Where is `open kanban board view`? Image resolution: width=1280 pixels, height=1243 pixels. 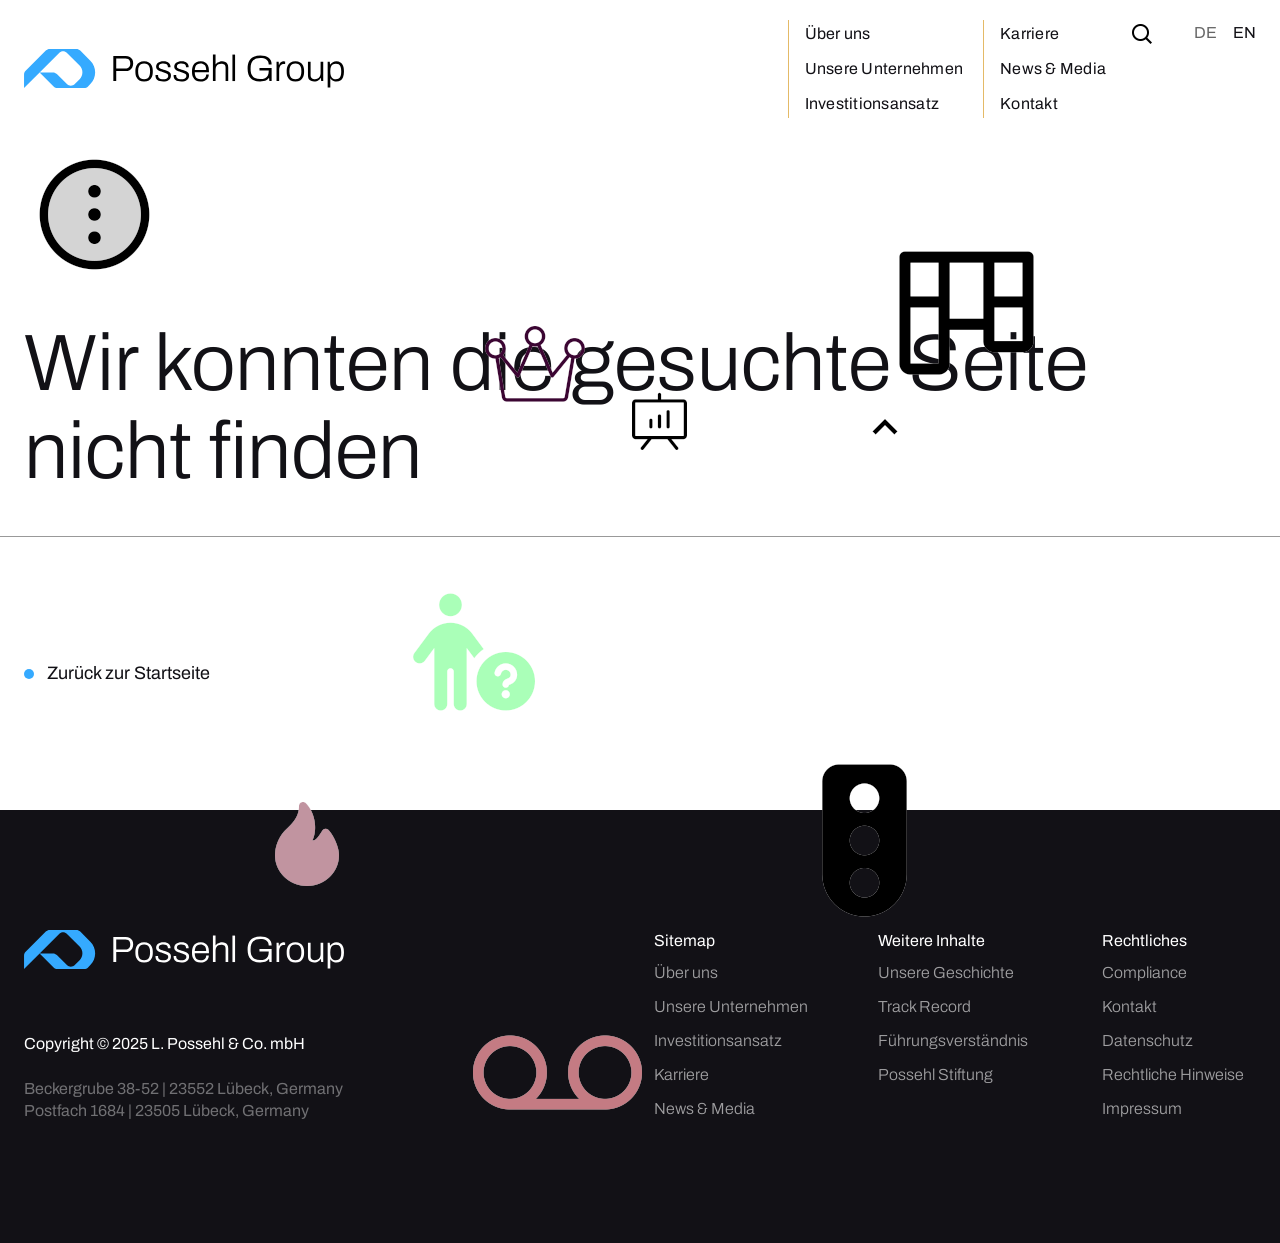
open kanban board view is located at coordinates (966, 307).